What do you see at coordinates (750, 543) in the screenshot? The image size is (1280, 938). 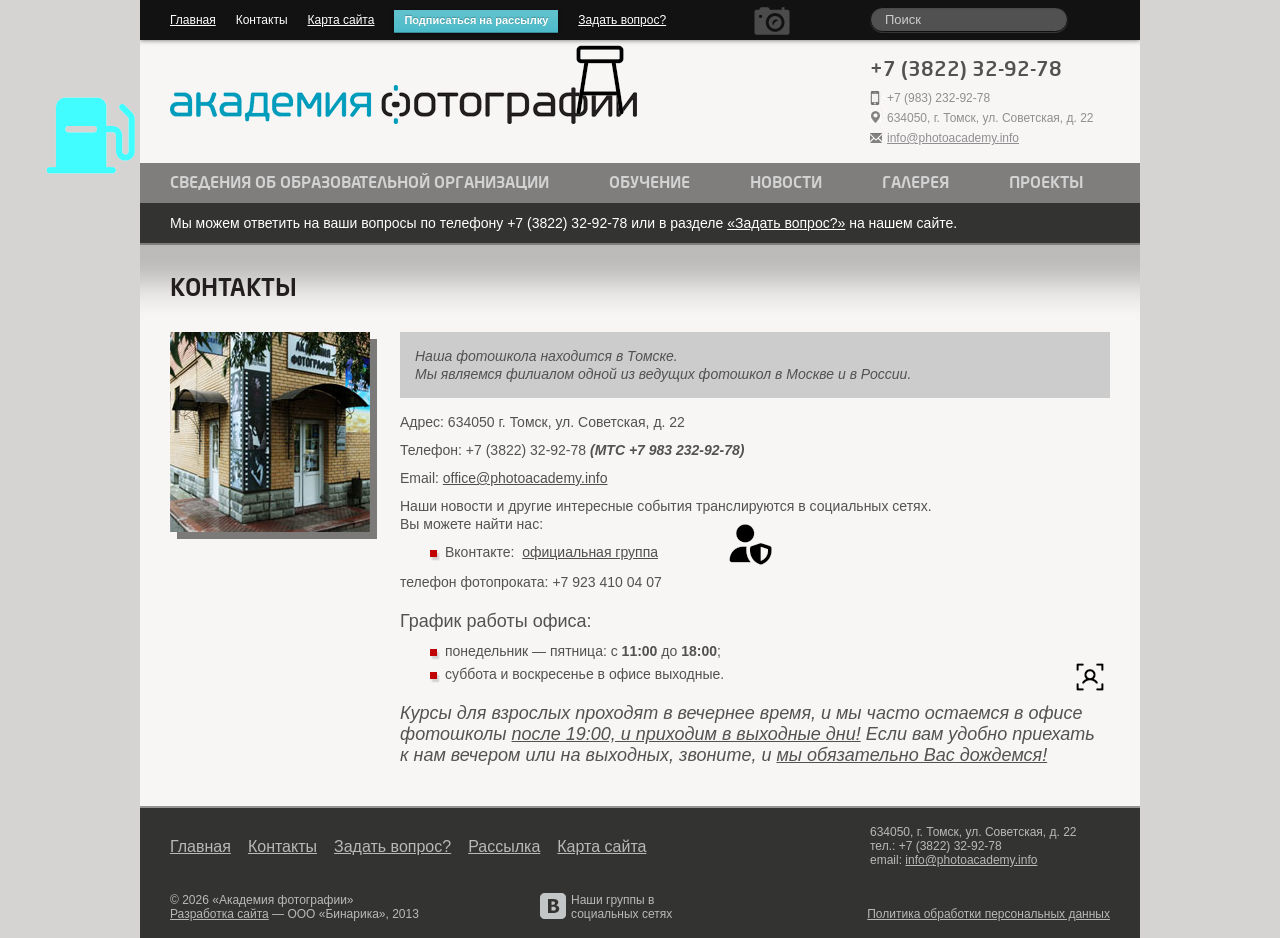 I see `access user privacy and security settings` at bounding box center [750, 543].